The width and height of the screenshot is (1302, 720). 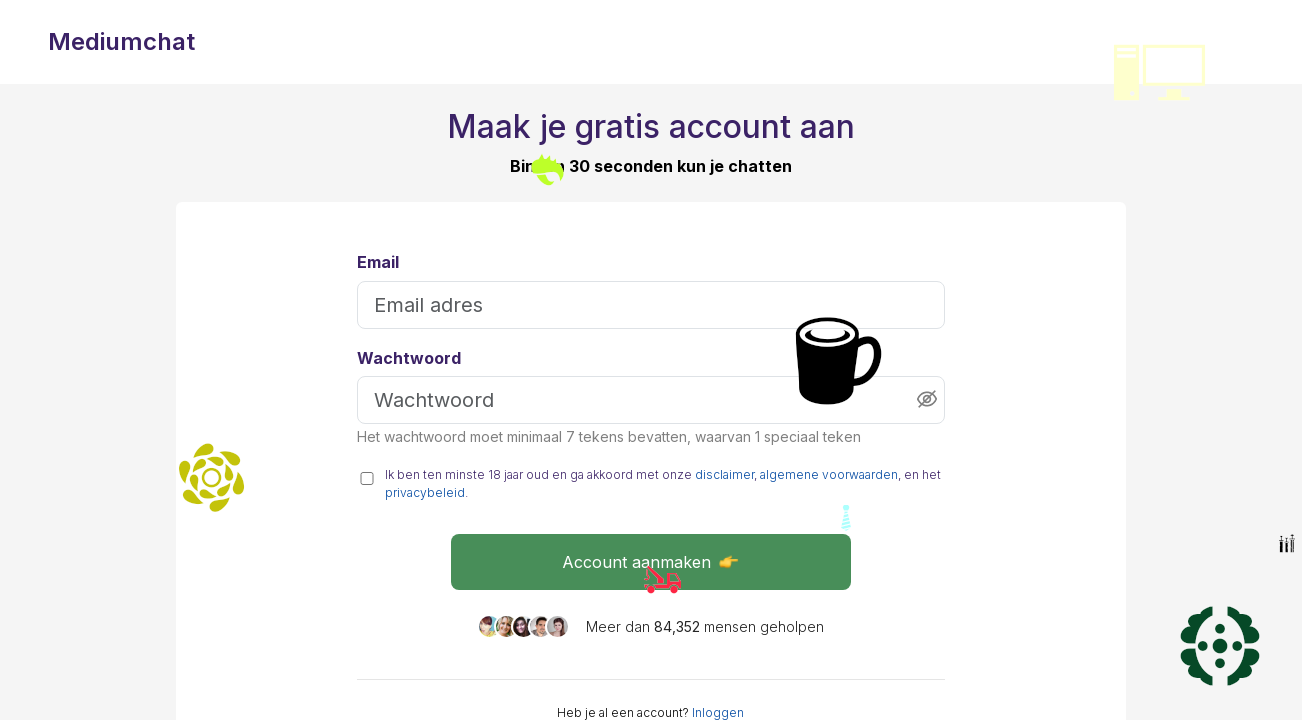 I want to click on access desktop or PC gaming mode, so click(x=1159, y=72).